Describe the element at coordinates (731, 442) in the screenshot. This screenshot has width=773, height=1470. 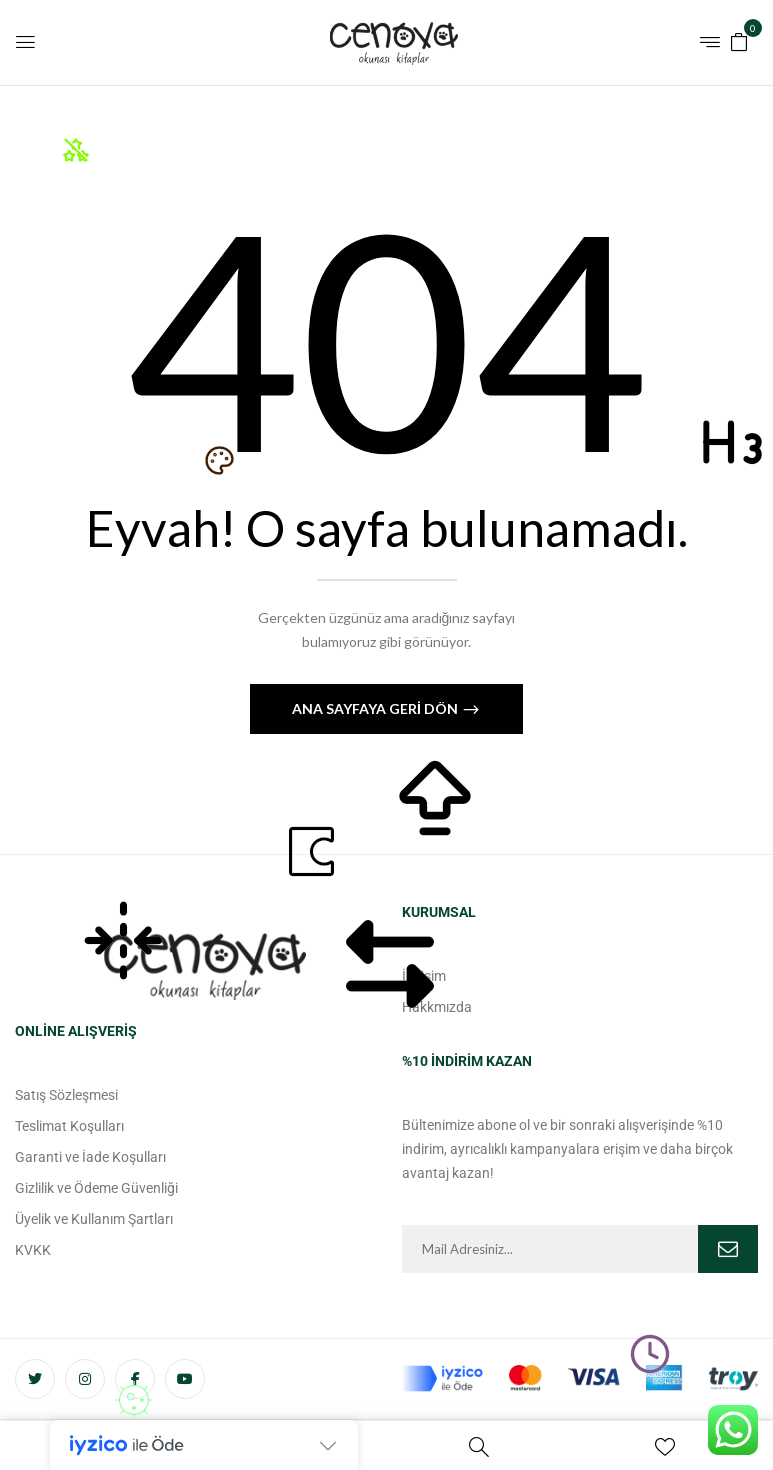
I see `format text as heading level 3` at that location.